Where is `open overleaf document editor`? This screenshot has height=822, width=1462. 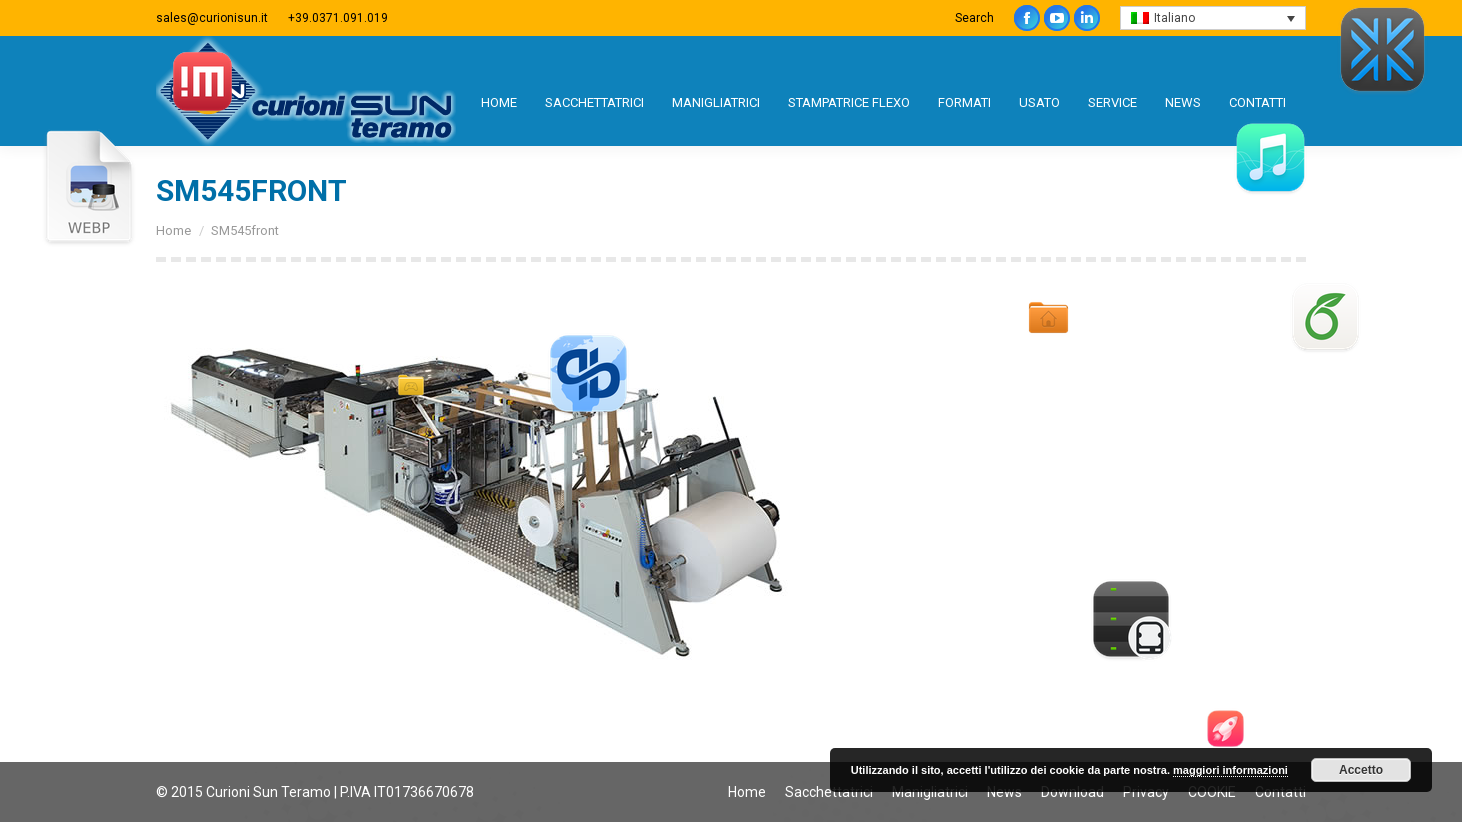 open overleaf document editor is located at coordinates (1325, 316).